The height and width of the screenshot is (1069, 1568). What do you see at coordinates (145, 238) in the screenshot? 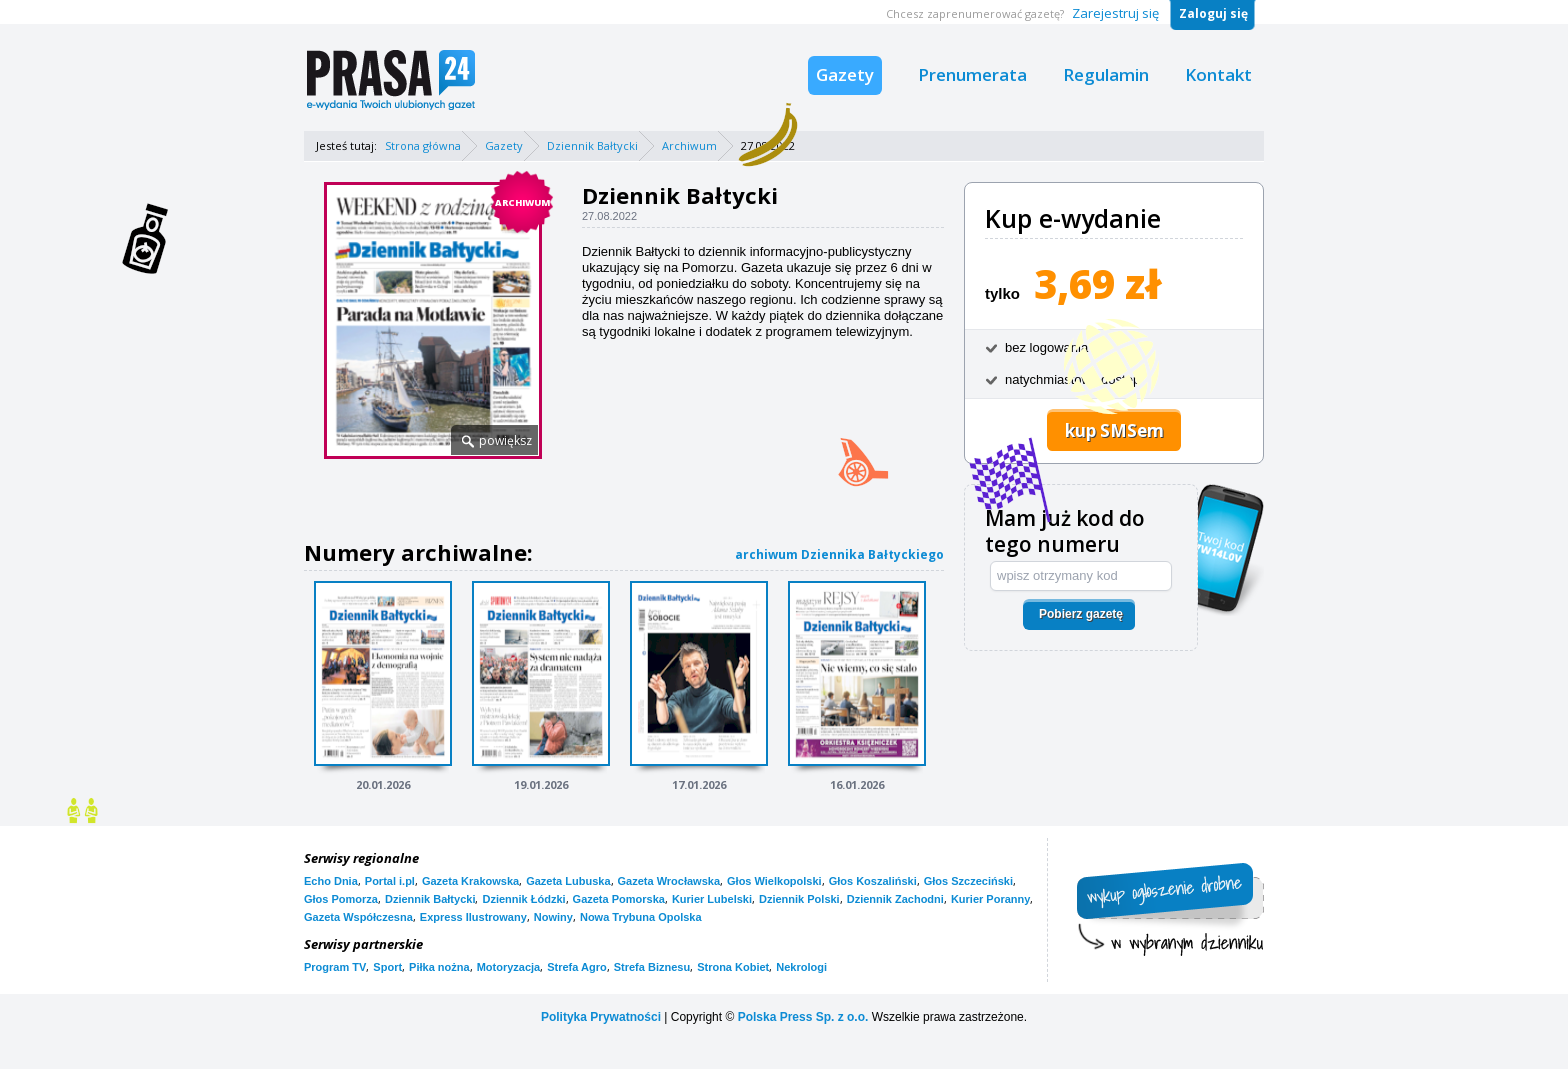
I see `select ketchup as a condiment option` at bounding box center [145, 238].